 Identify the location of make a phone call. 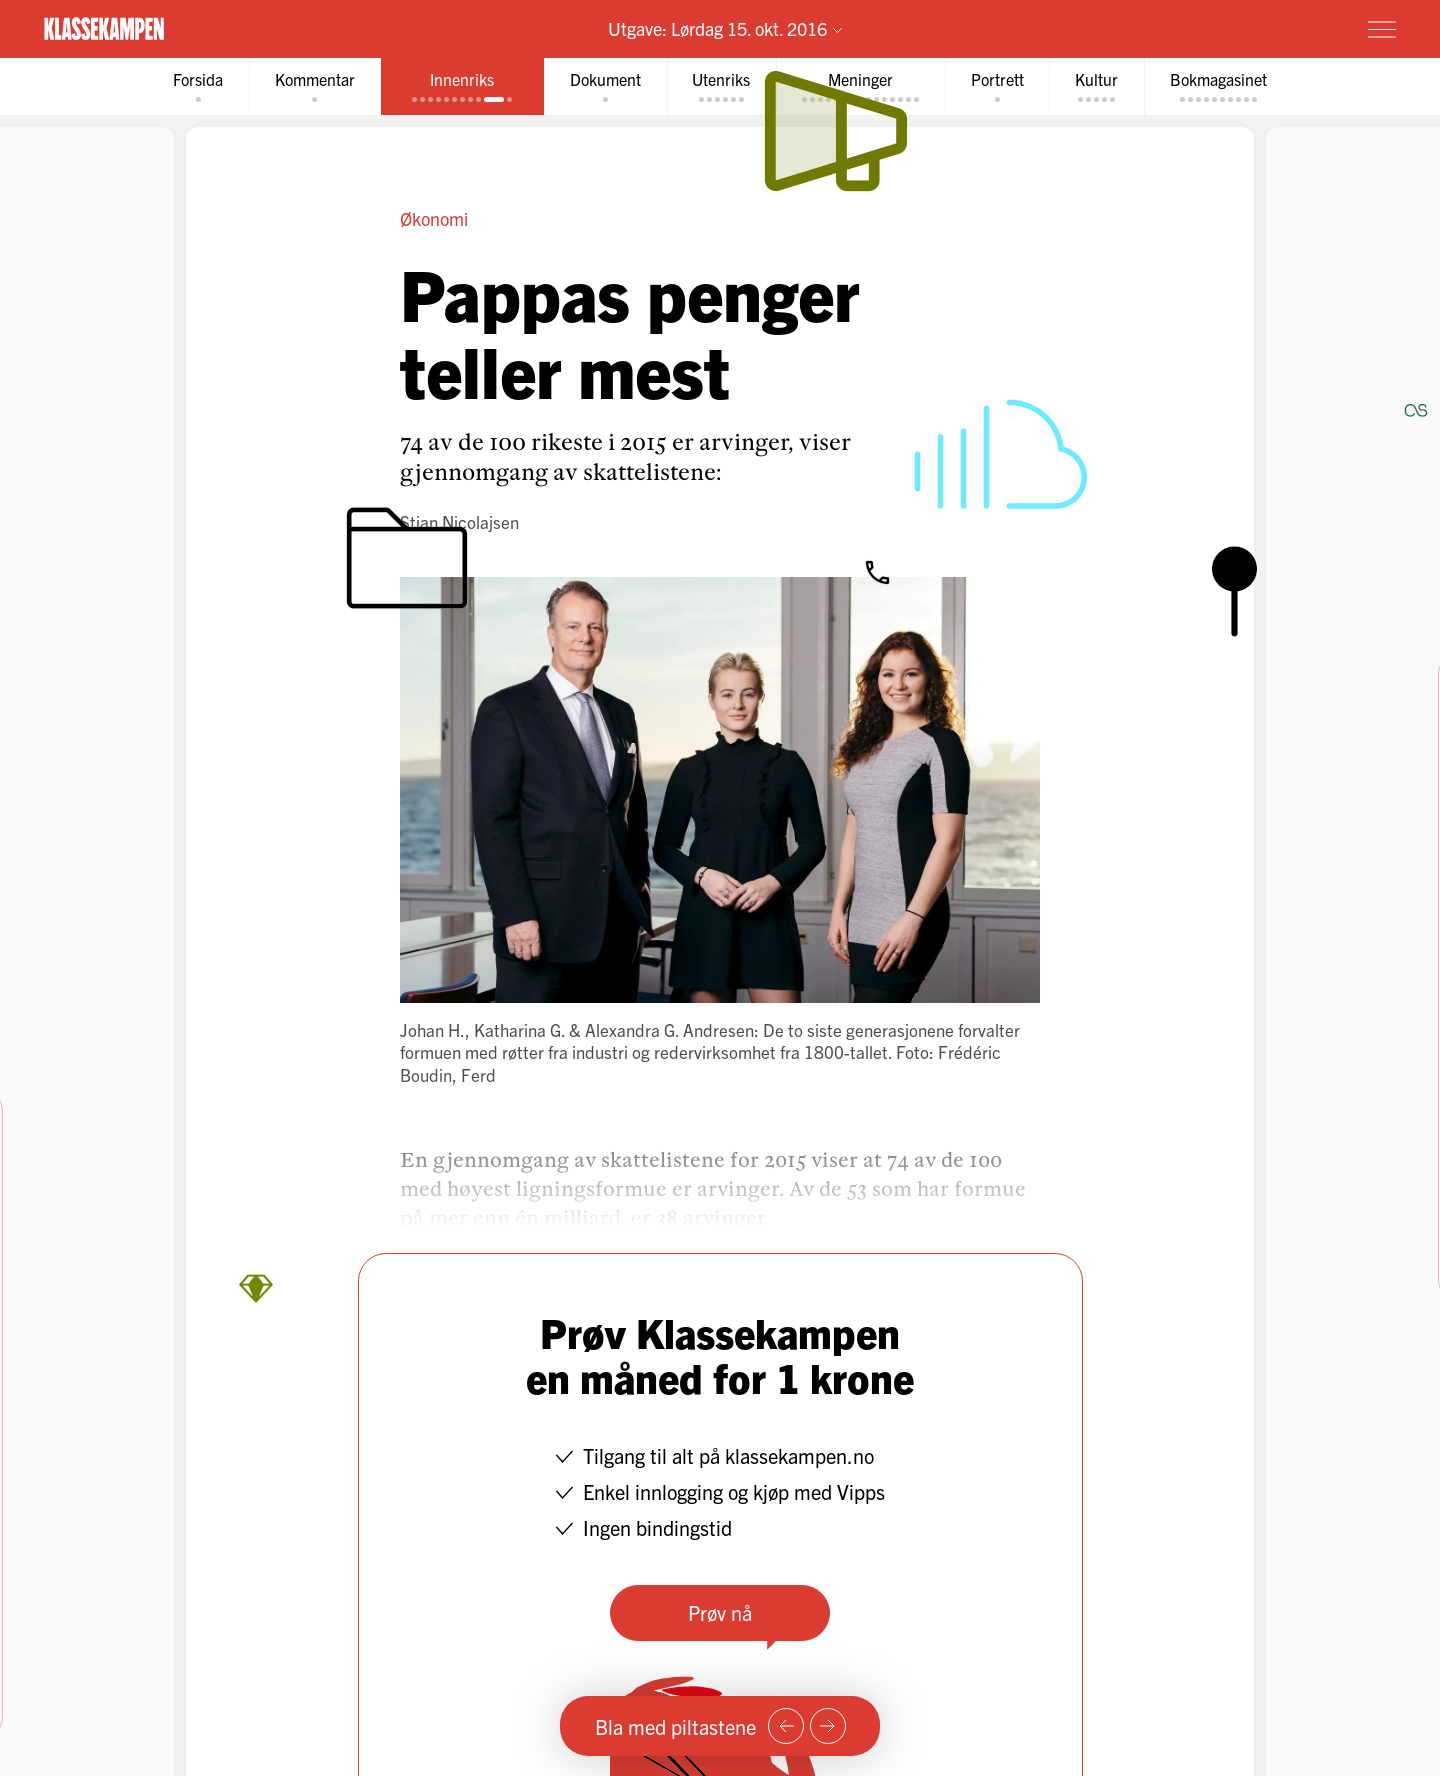
(877, 572).